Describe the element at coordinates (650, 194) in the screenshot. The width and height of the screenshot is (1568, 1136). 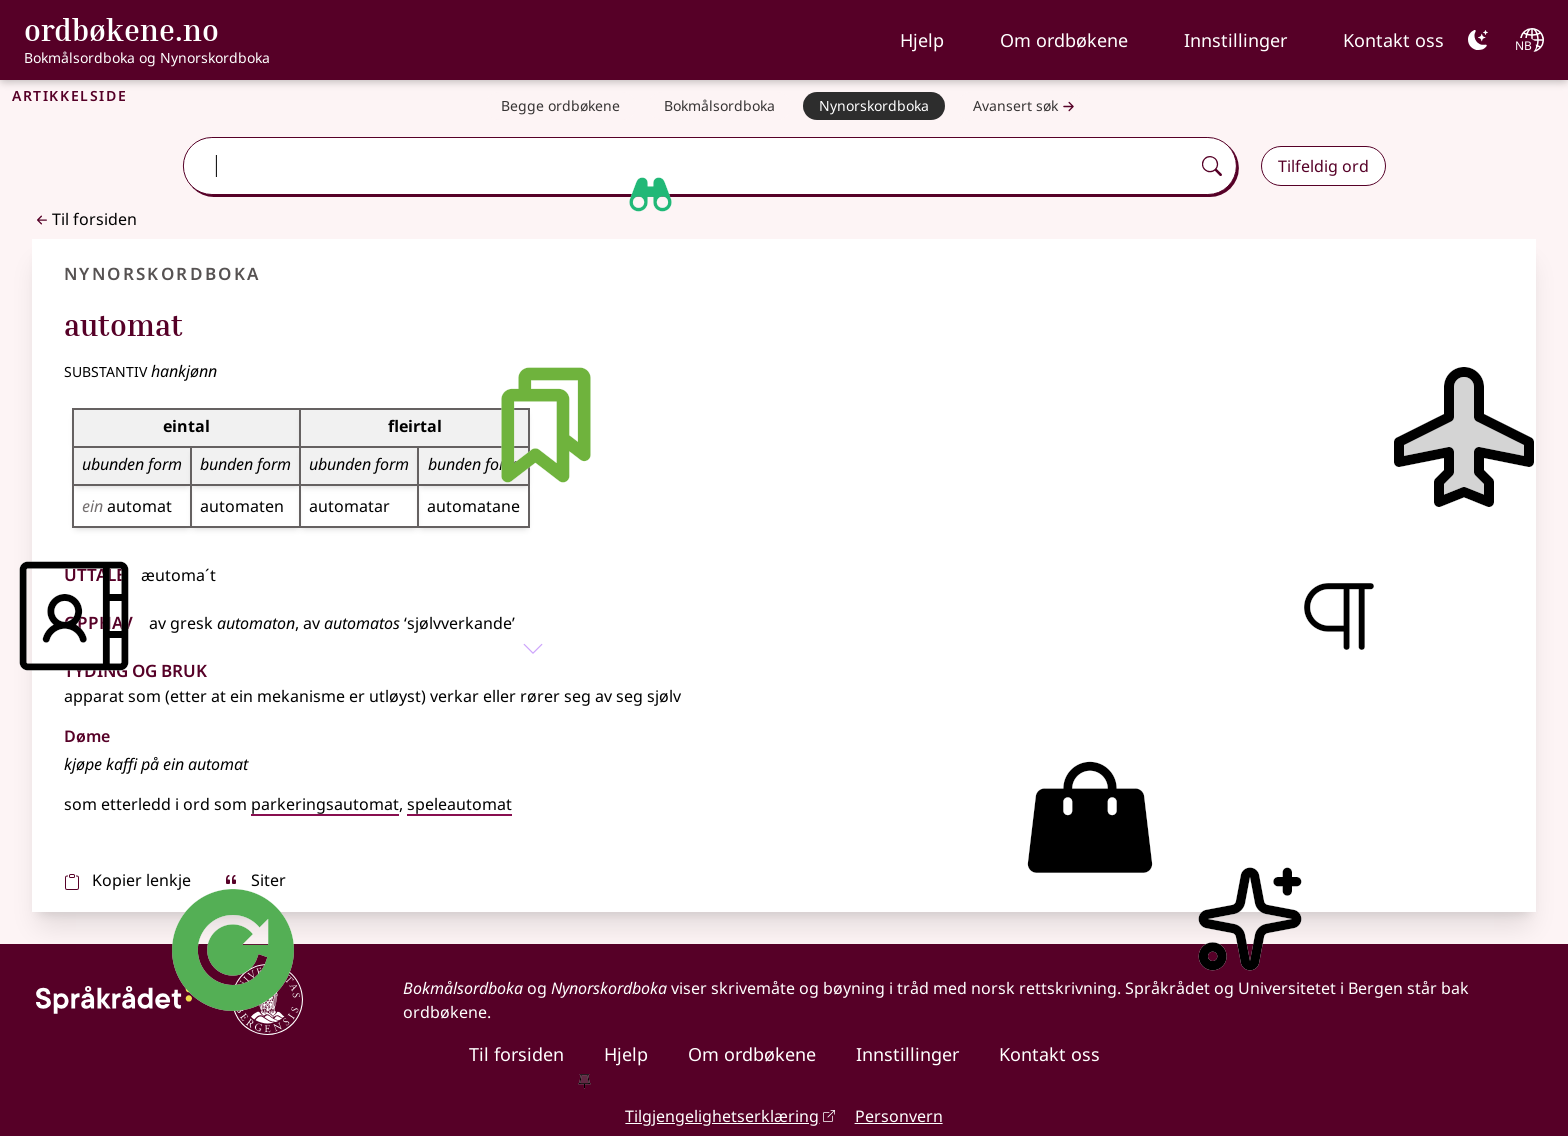
I see `search or explore content` at that location.